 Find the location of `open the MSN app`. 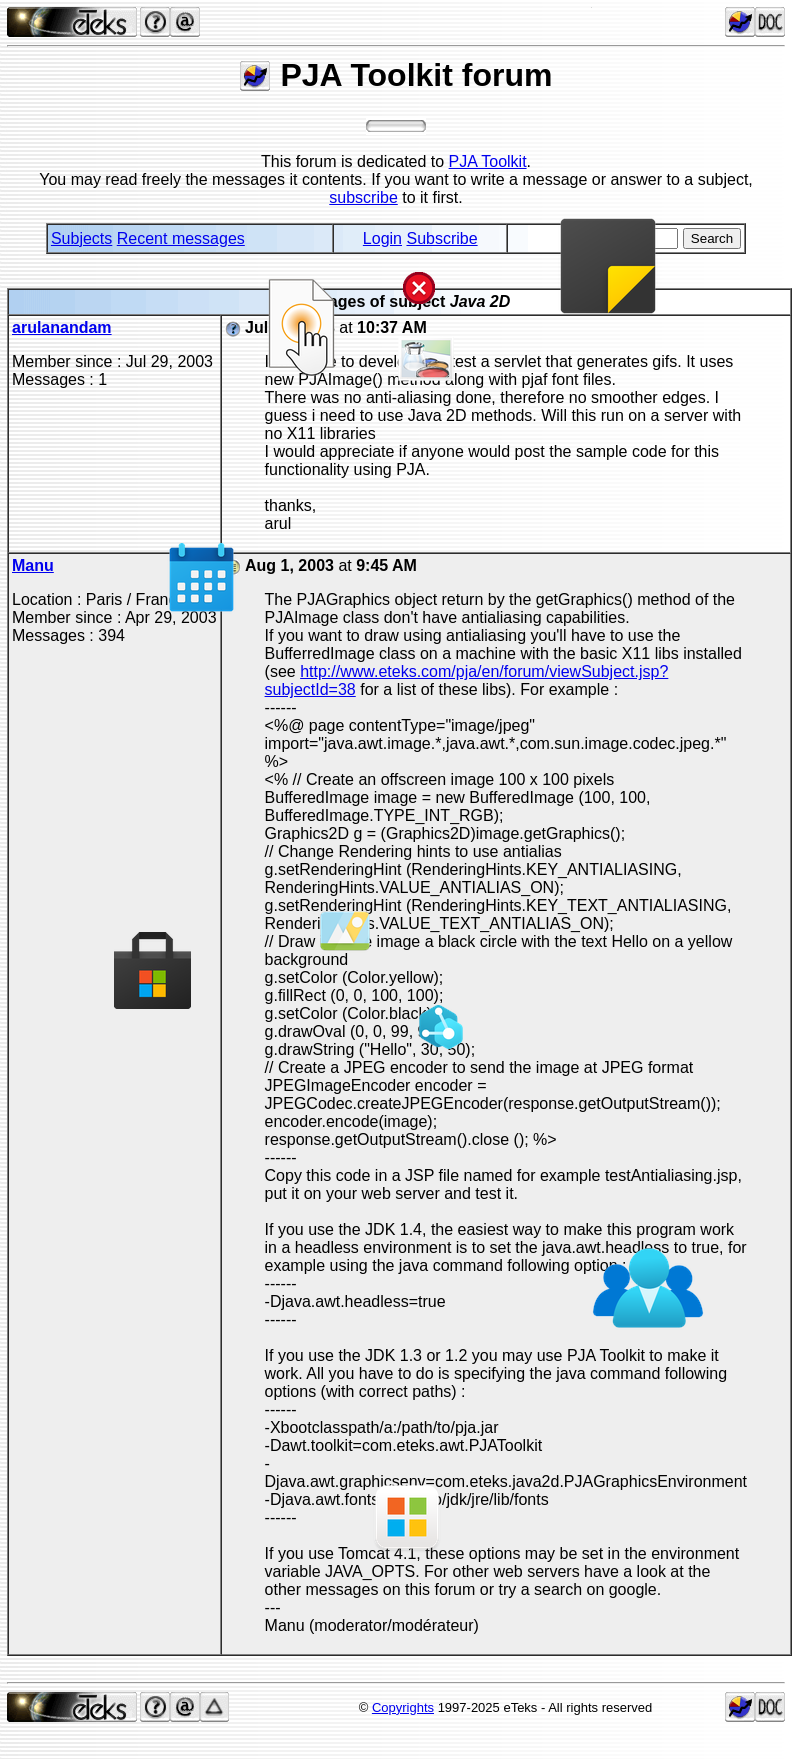

open the MSN app is located at coordinates (407, 1517).